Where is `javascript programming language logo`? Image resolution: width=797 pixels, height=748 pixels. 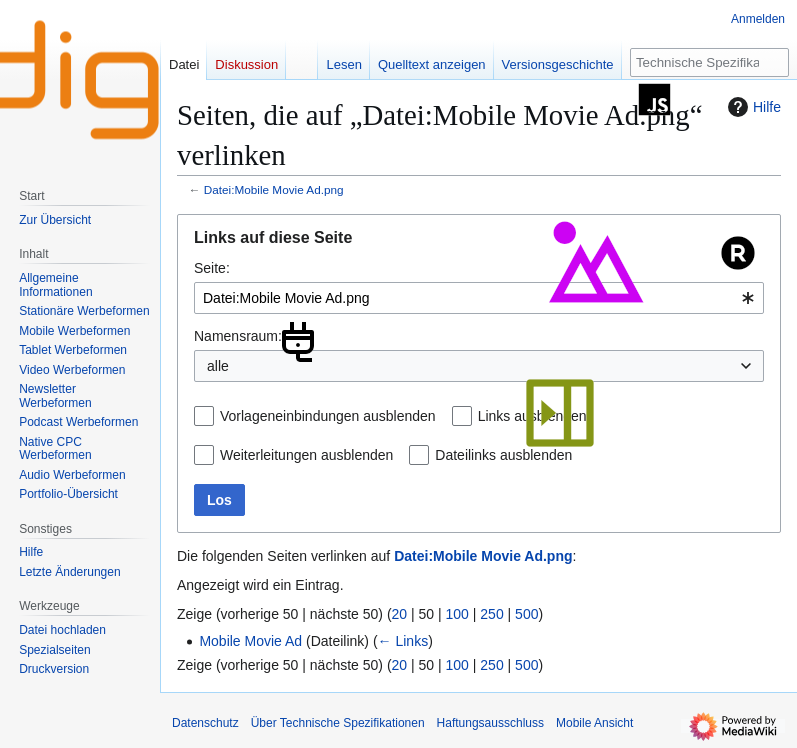 javascript programming language logo is located at coordinates (654, 99).